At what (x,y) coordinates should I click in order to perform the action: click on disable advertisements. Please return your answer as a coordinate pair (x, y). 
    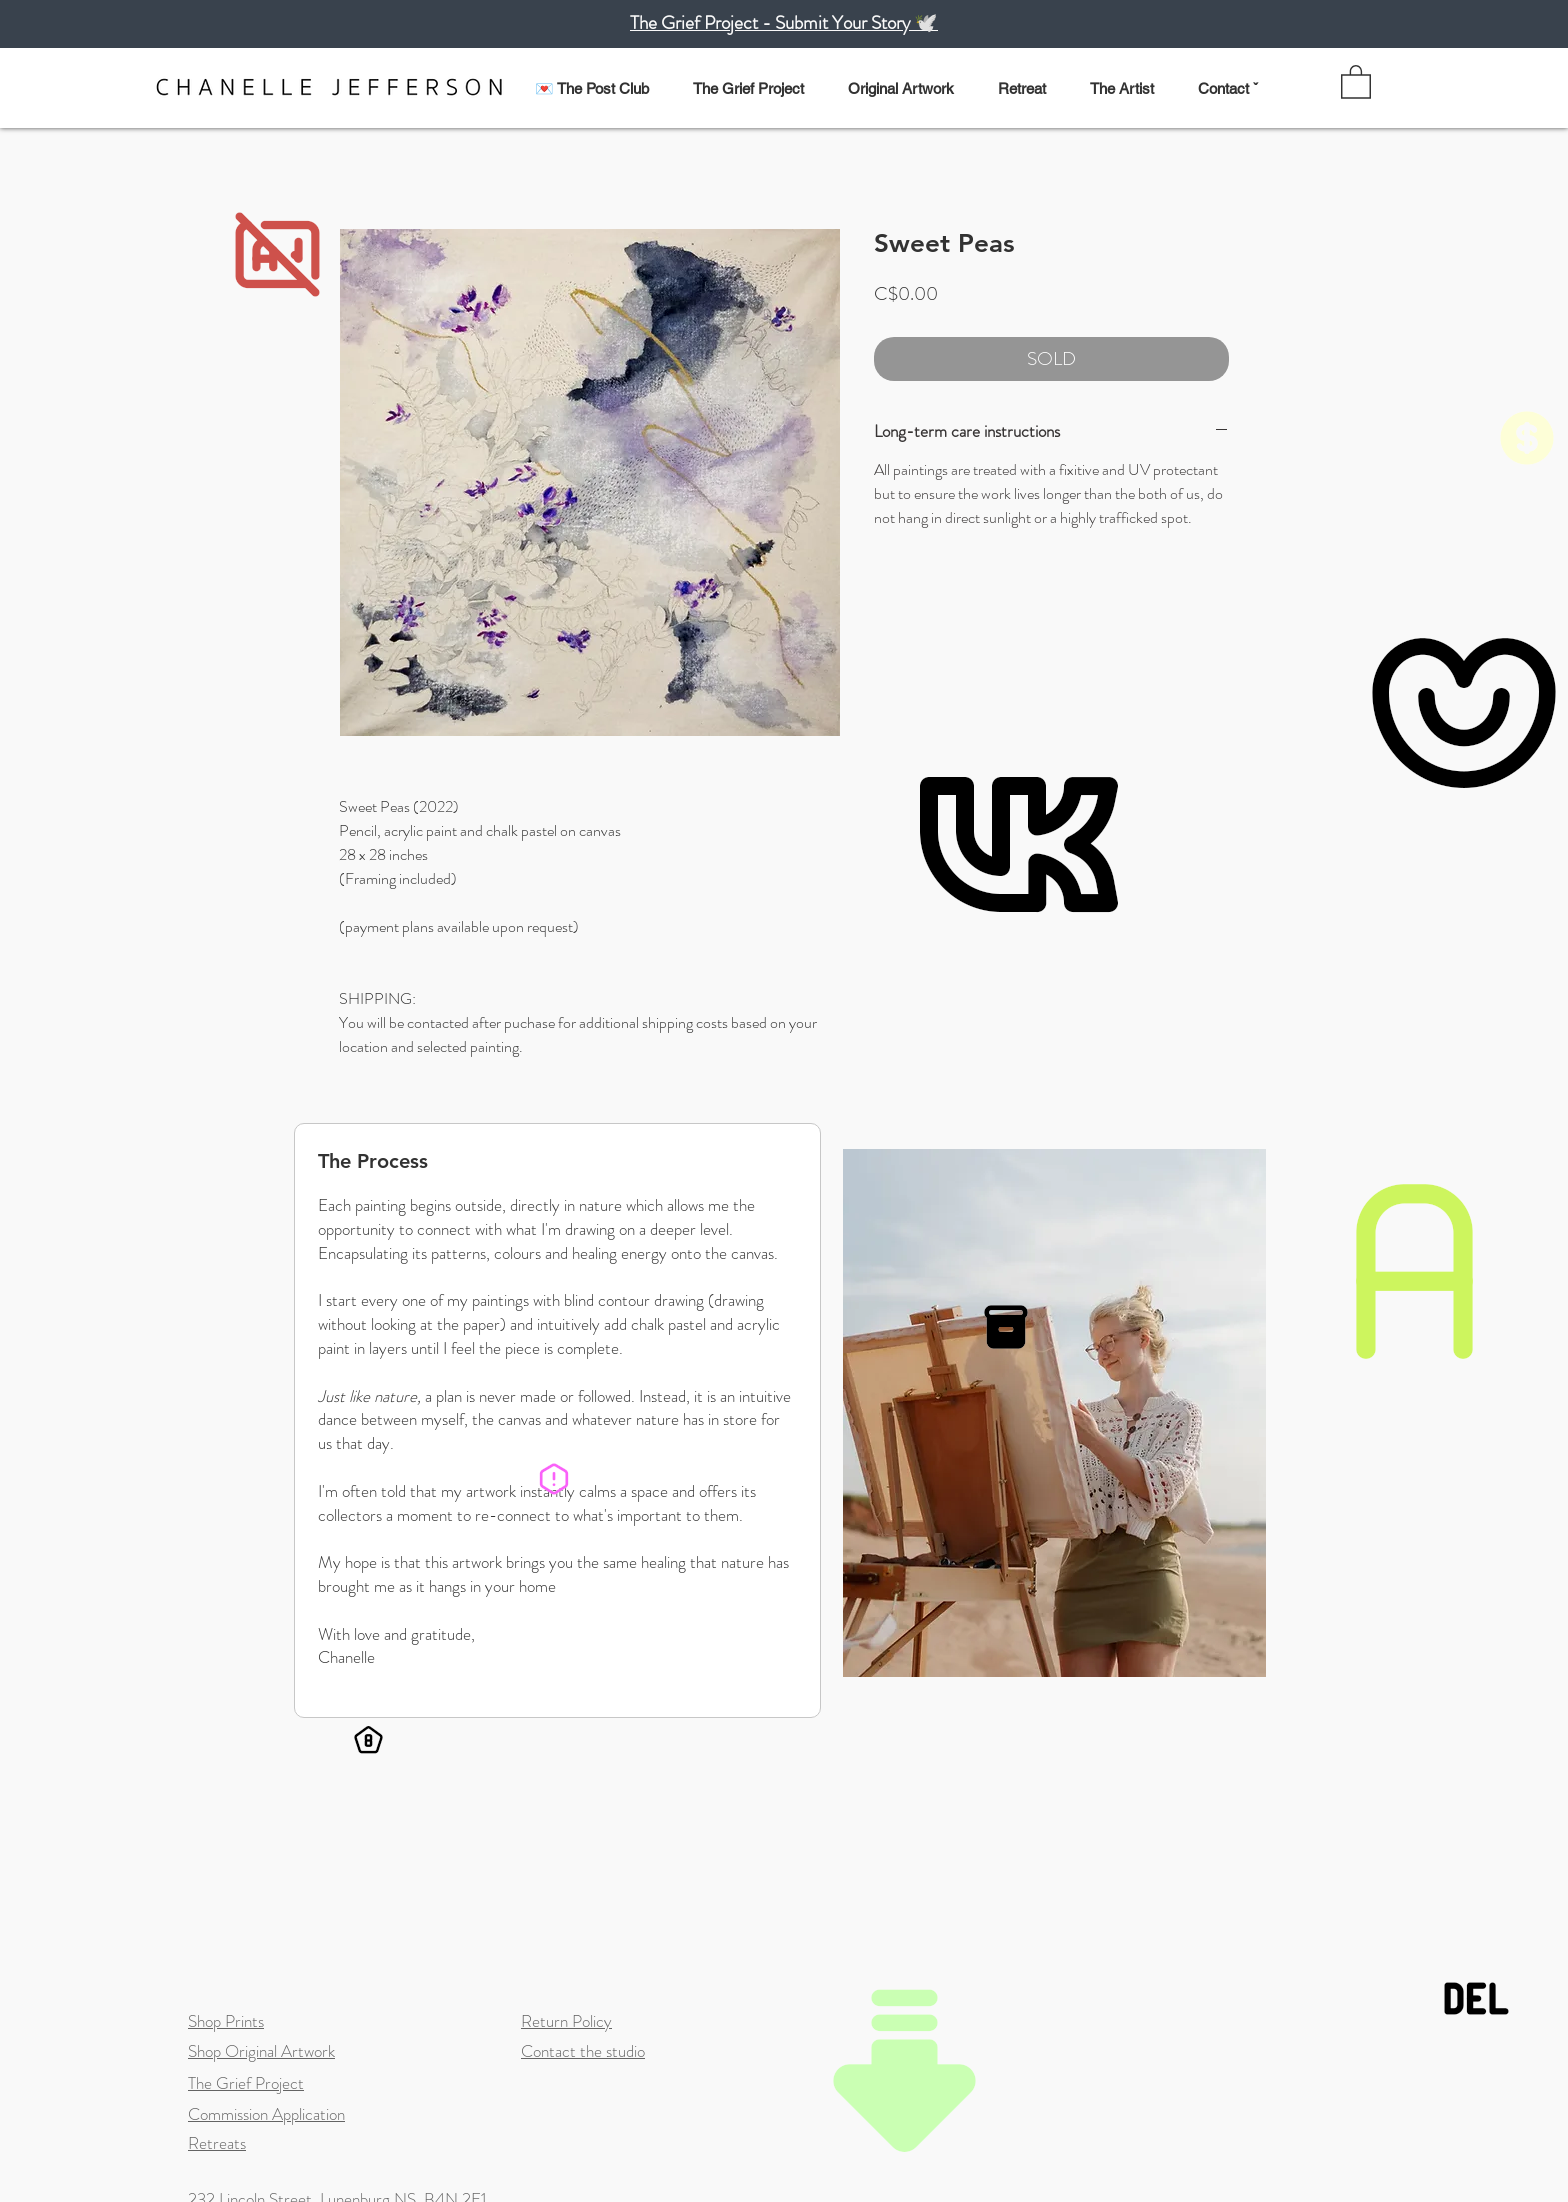
    Looking at the image, I should click on (277, 254).